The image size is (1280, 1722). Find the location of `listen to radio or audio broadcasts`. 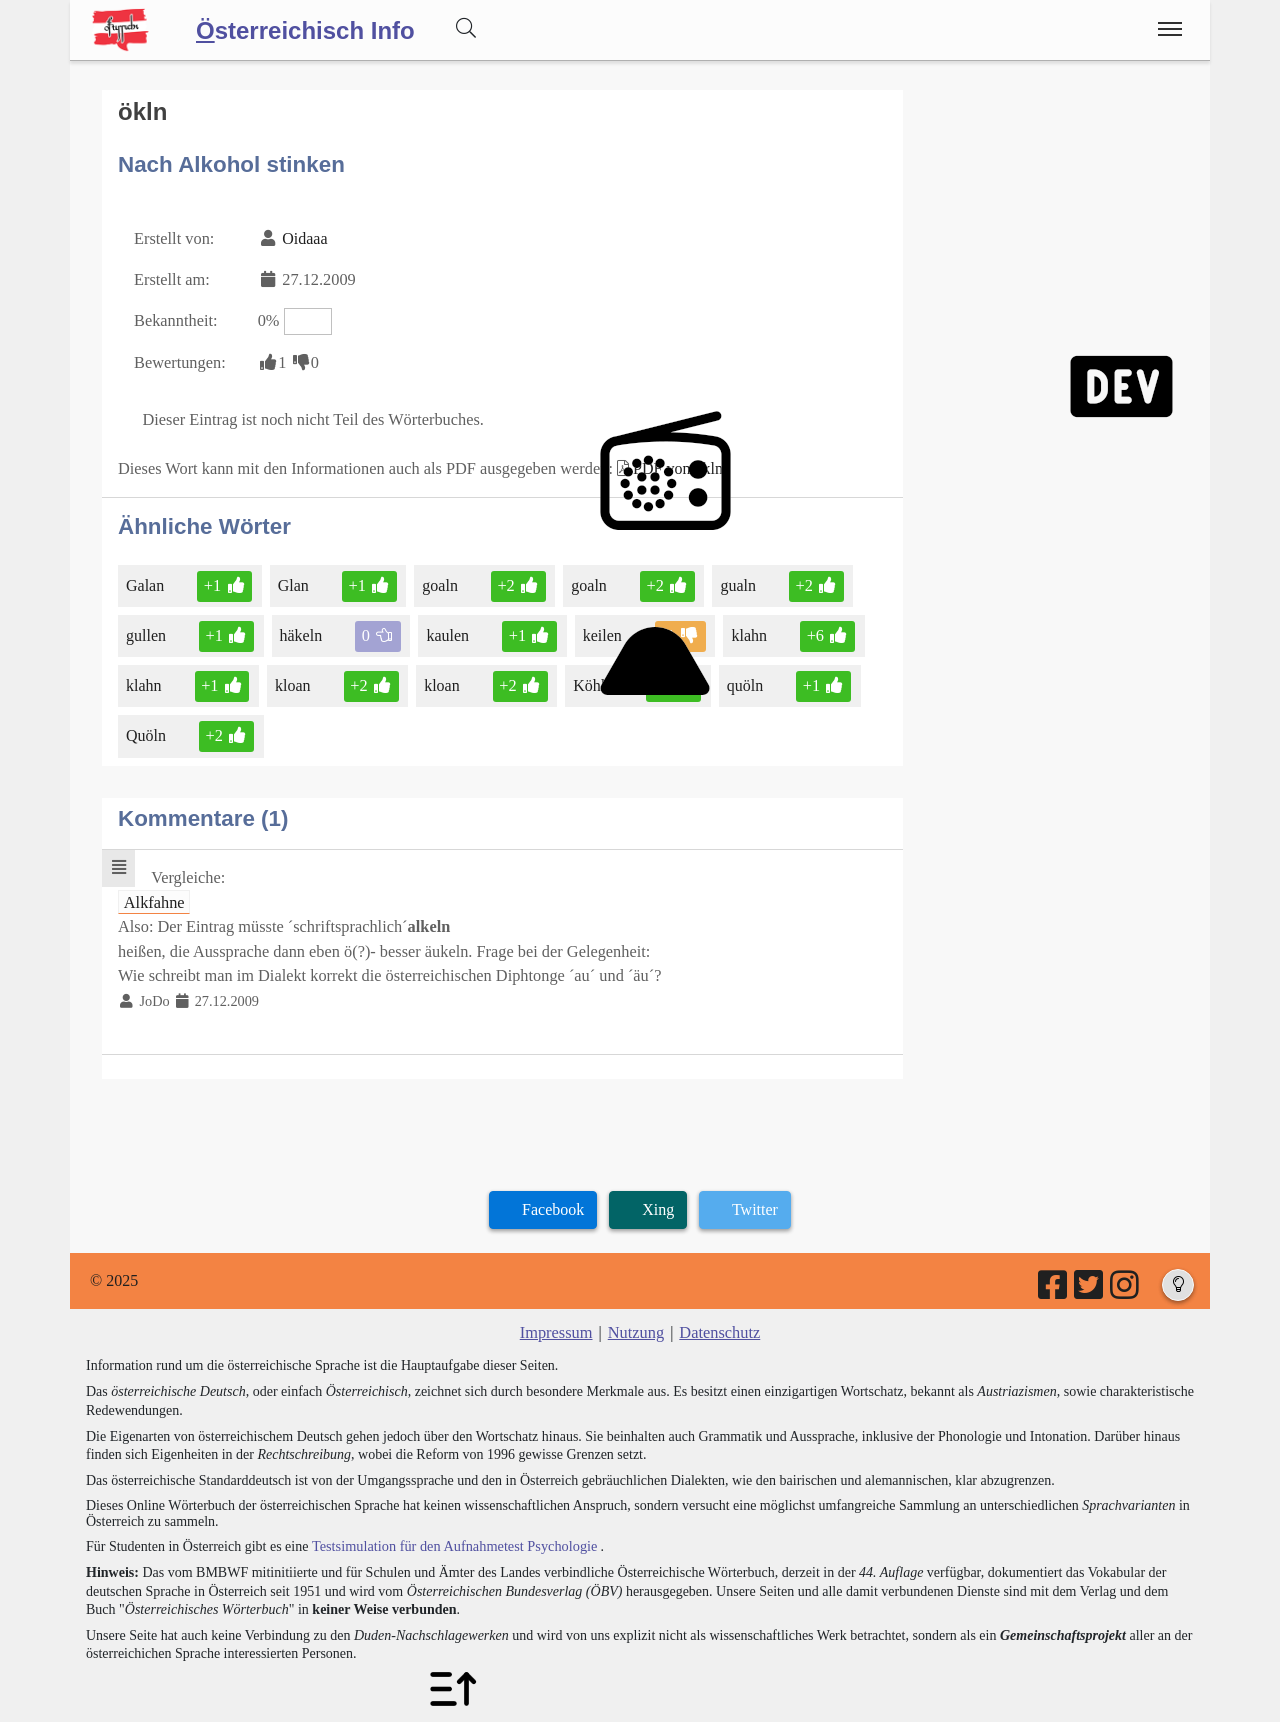

listen to radio or audio broadcasts is located at coordinates (665, 469).